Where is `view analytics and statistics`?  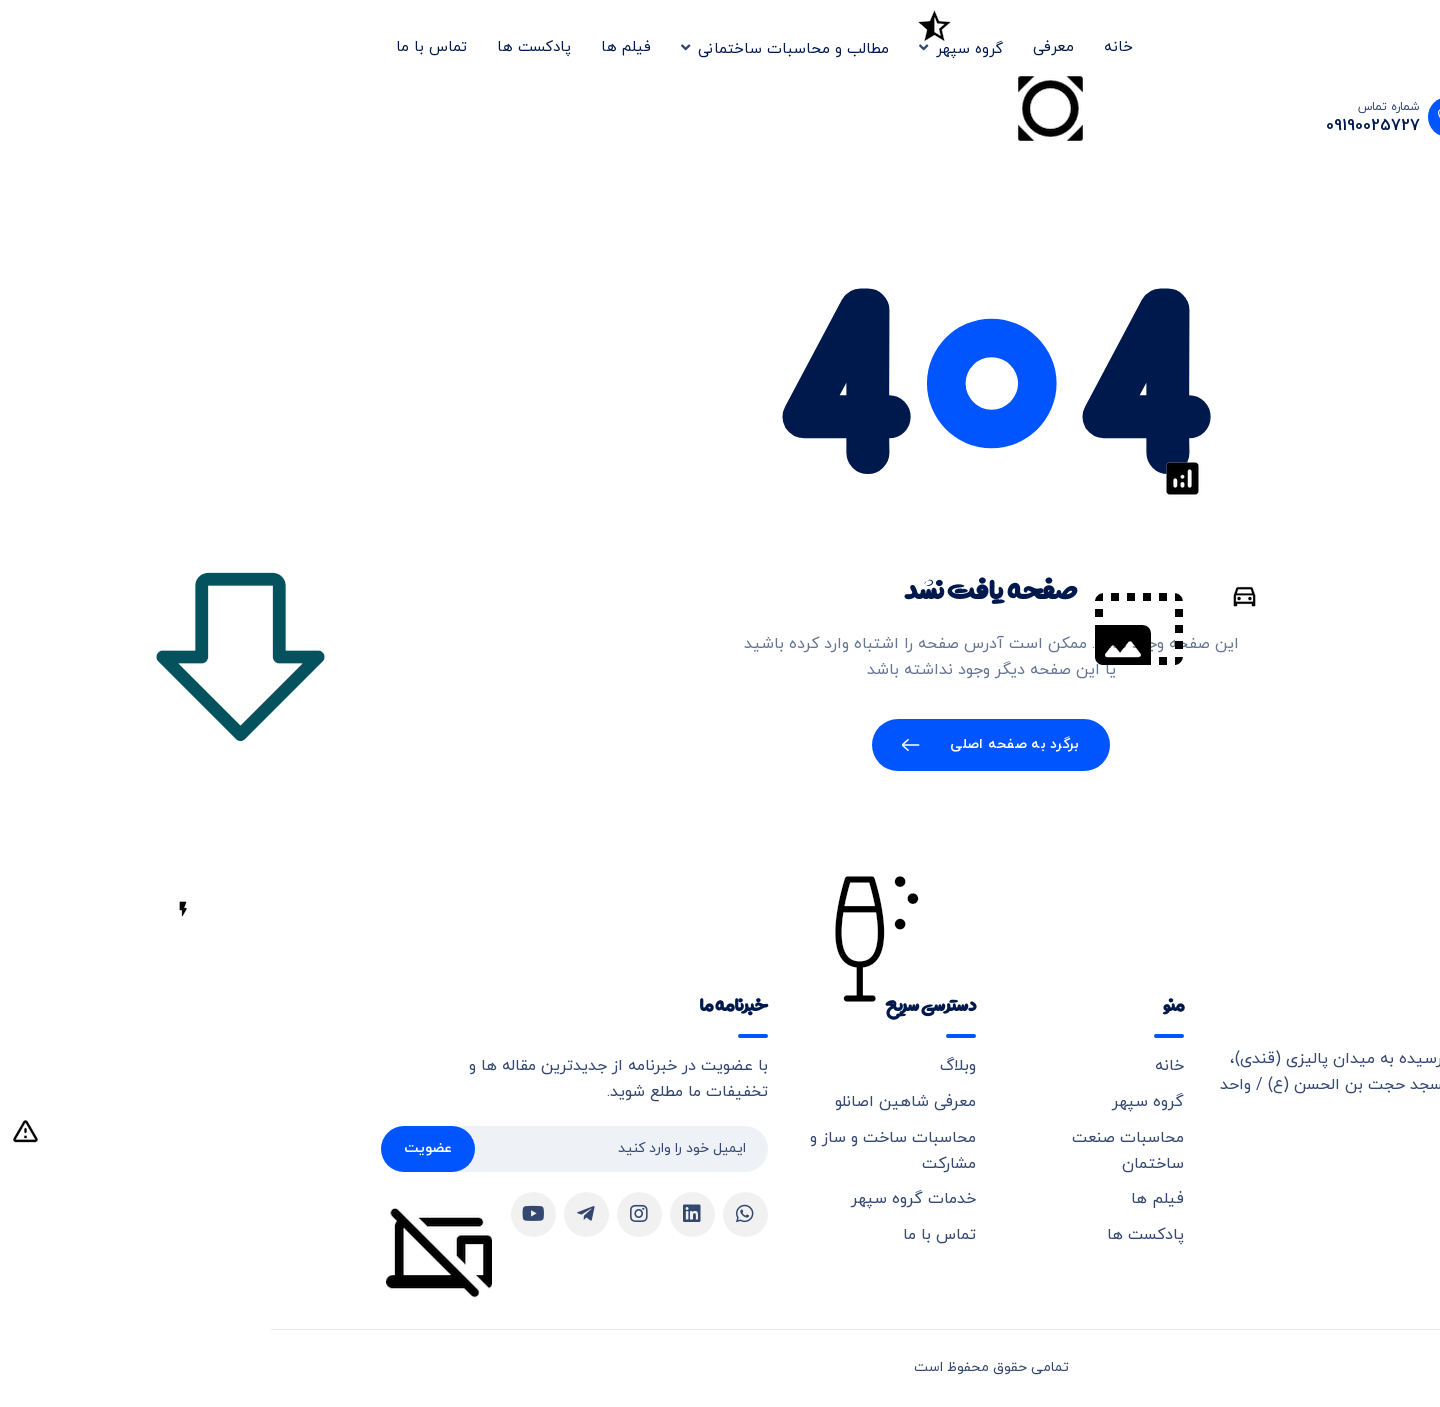
view analytics and statistics is located at coordinates (1182, 478).